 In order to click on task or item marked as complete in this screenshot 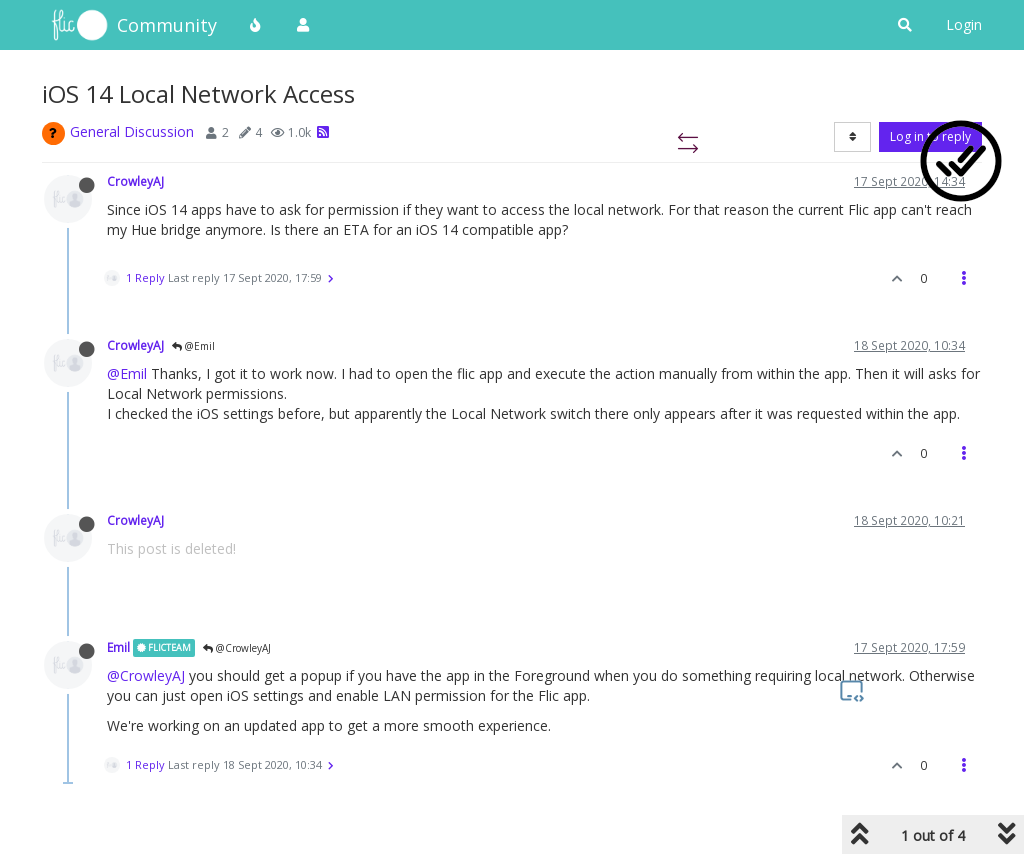, I will do `click(961, 161)`.